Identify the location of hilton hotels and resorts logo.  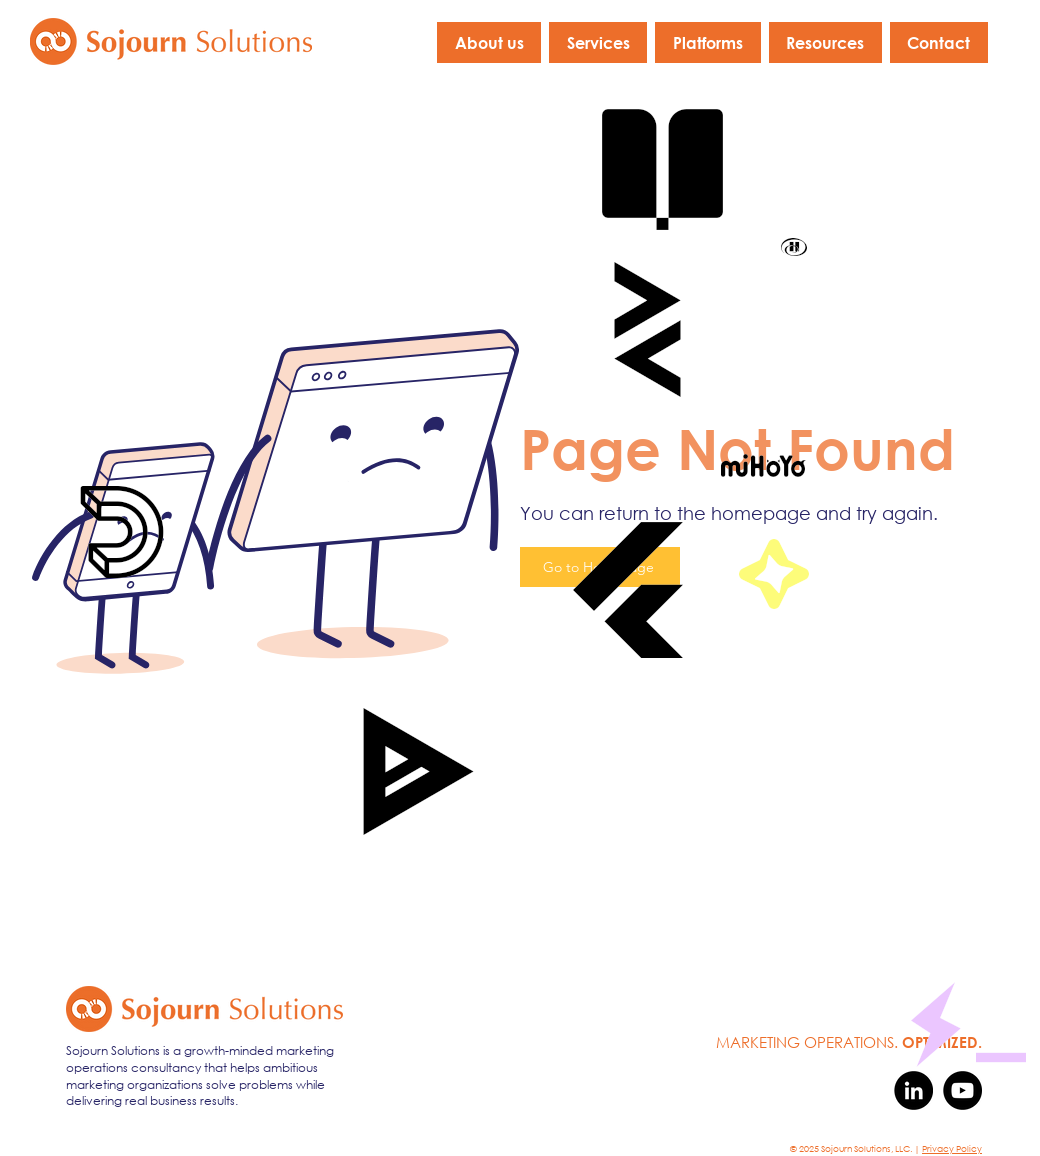
(794, 247).